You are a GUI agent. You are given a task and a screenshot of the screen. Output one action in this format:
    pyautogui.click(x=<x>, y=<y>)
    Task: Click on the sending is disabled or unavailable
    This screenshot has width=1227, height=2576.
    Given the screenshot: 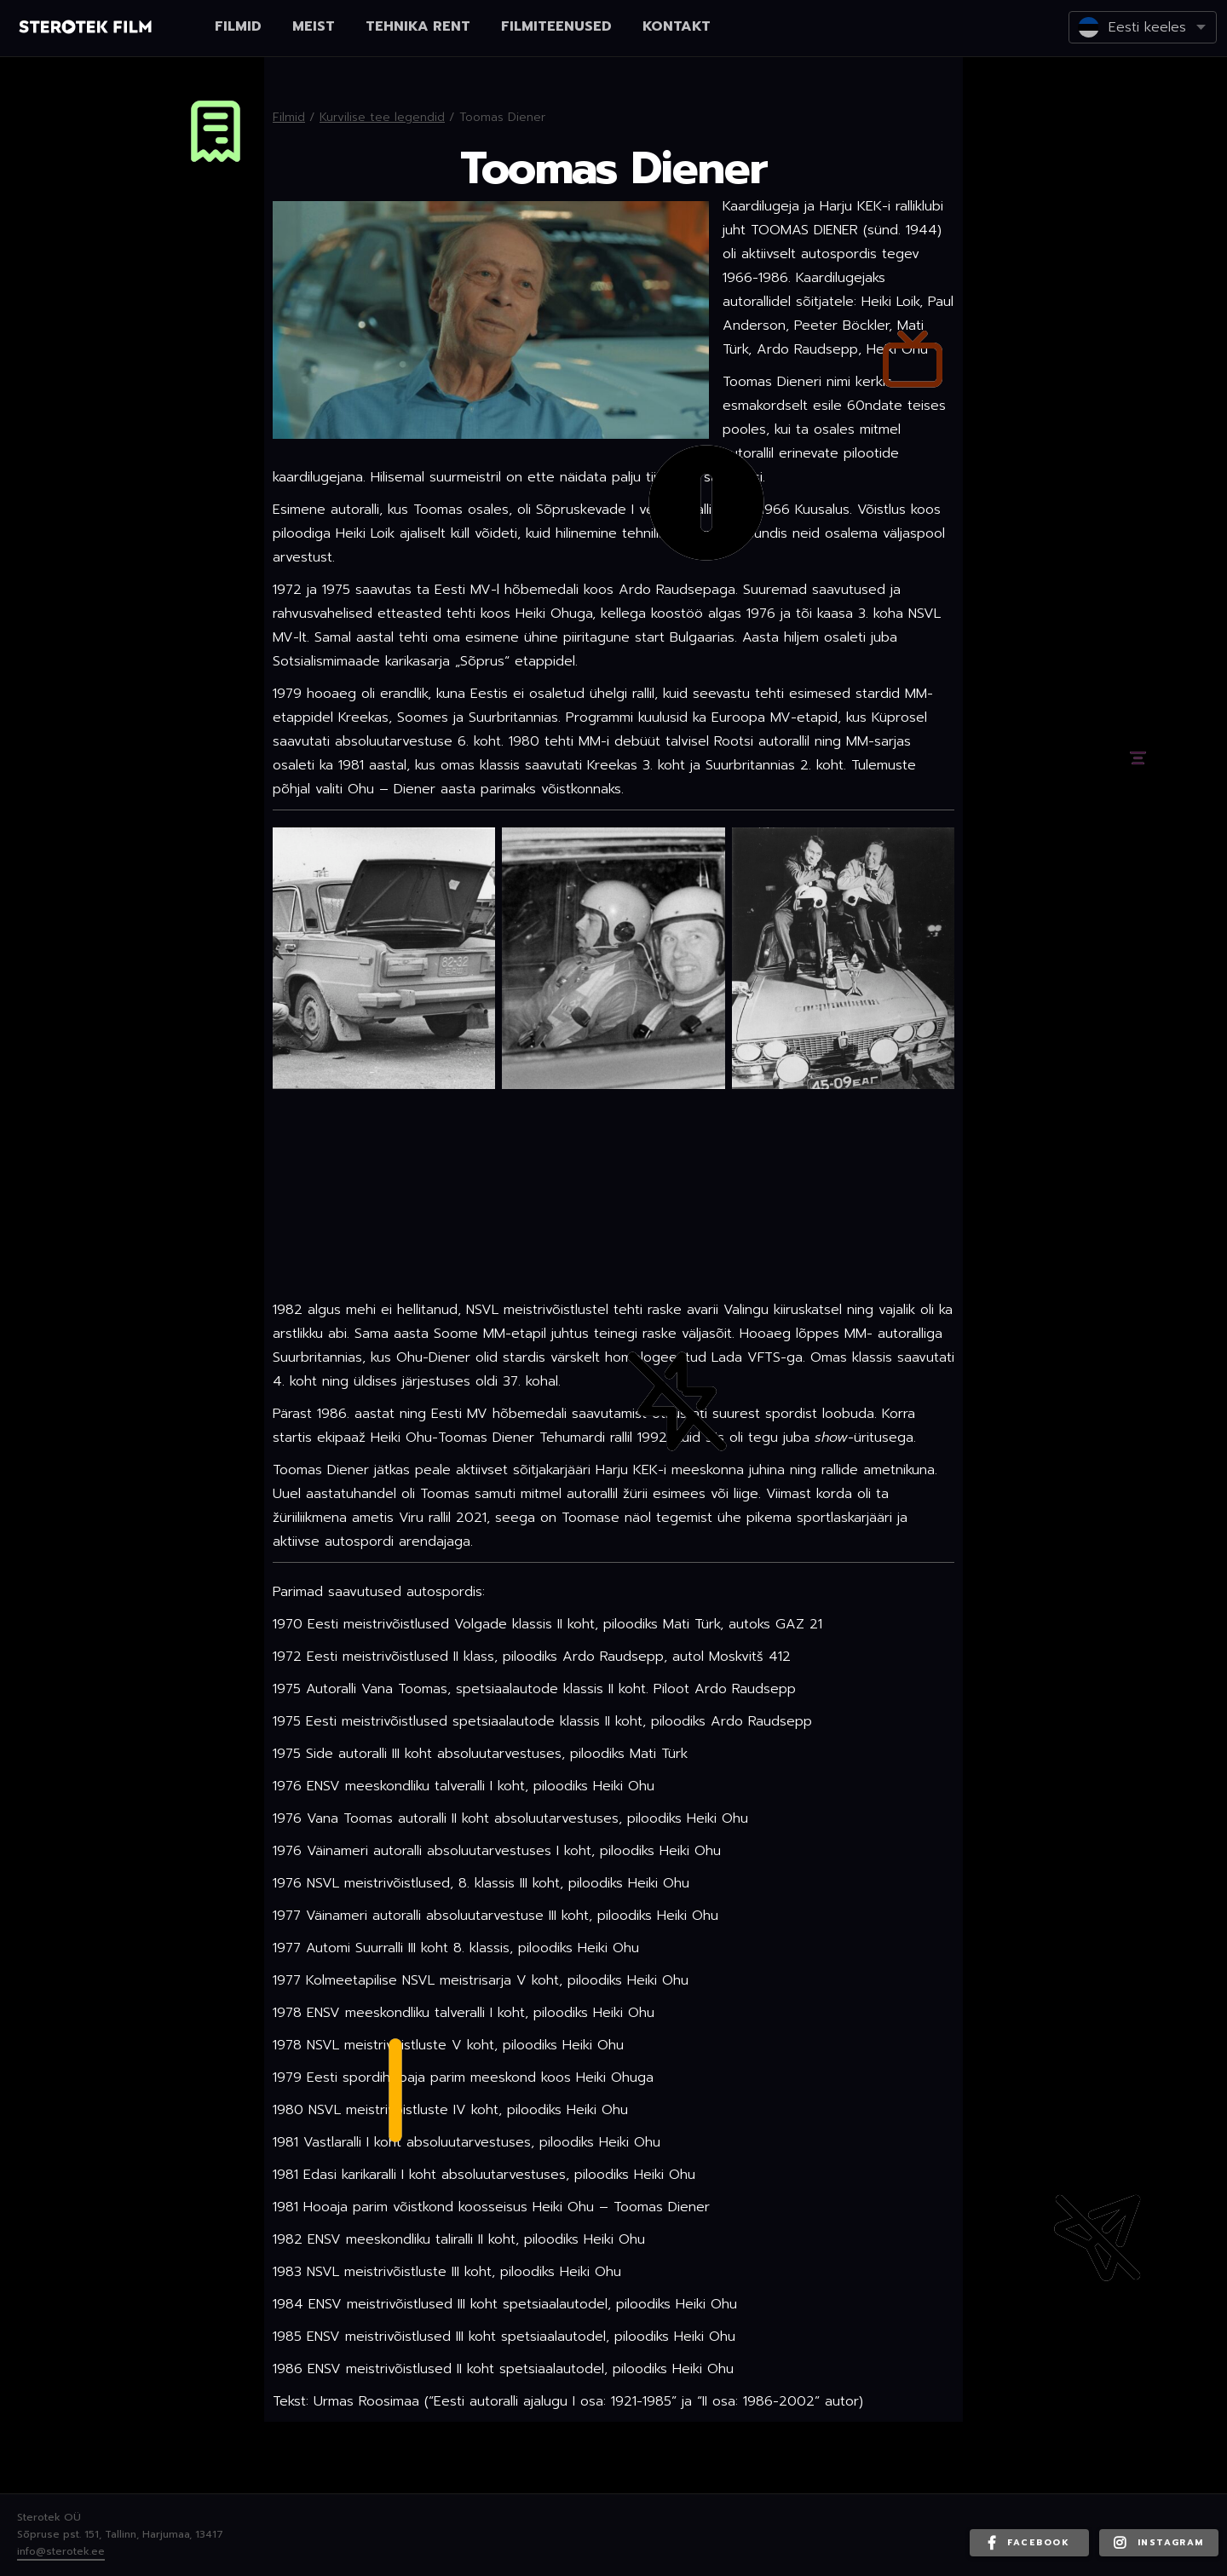 What is the action you would take?
    pyautogui.click(x=1097, y=2237)
    